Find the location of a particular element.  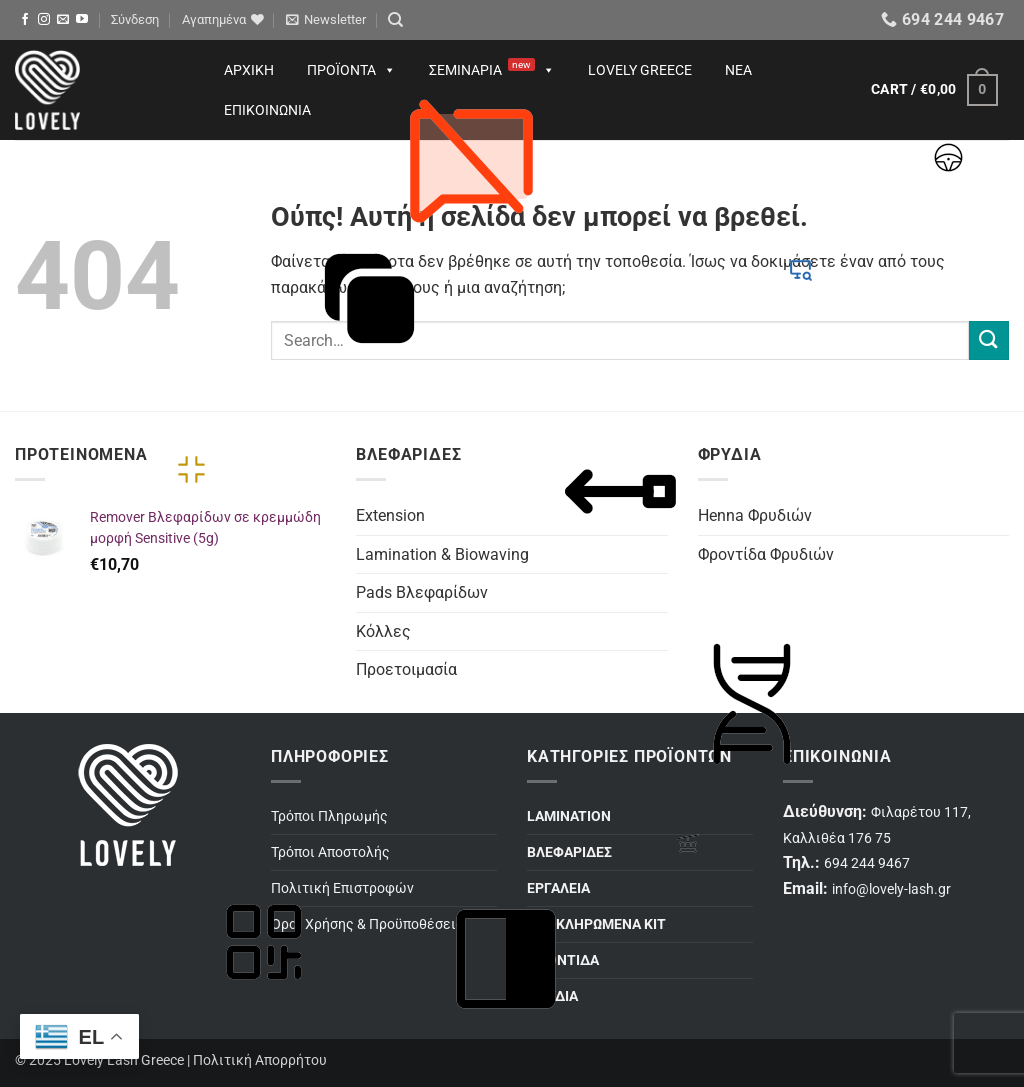

access driving or navigation mode is located at coordinates (948, 157).